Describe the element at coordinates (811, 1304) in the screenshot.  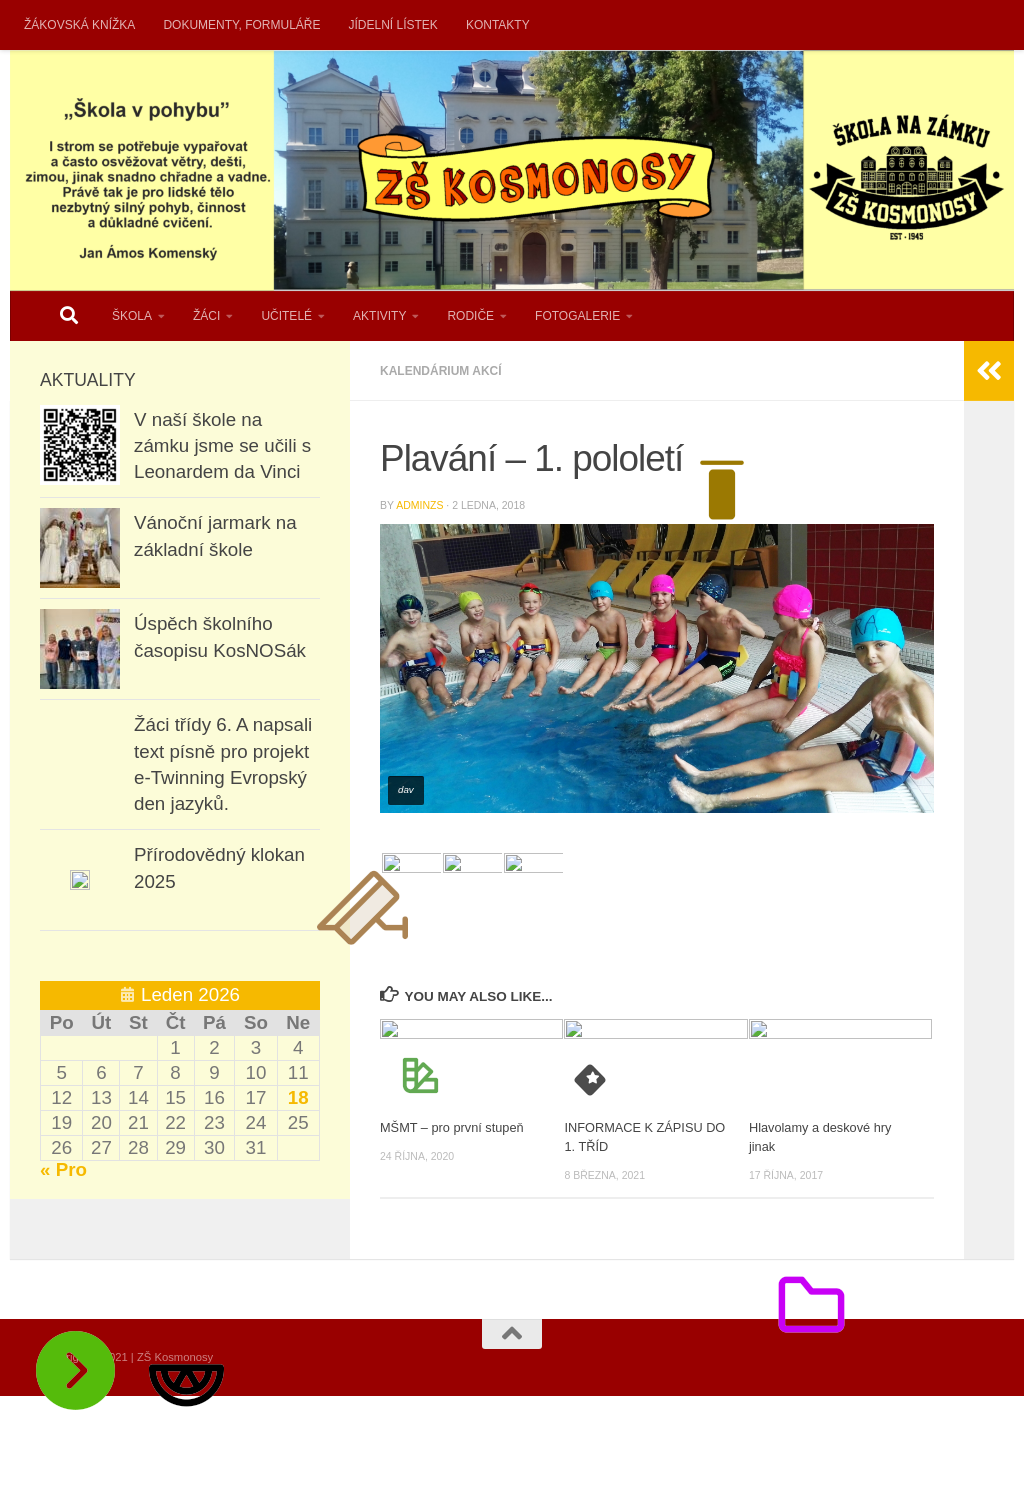
I see `open file folder` at that location.